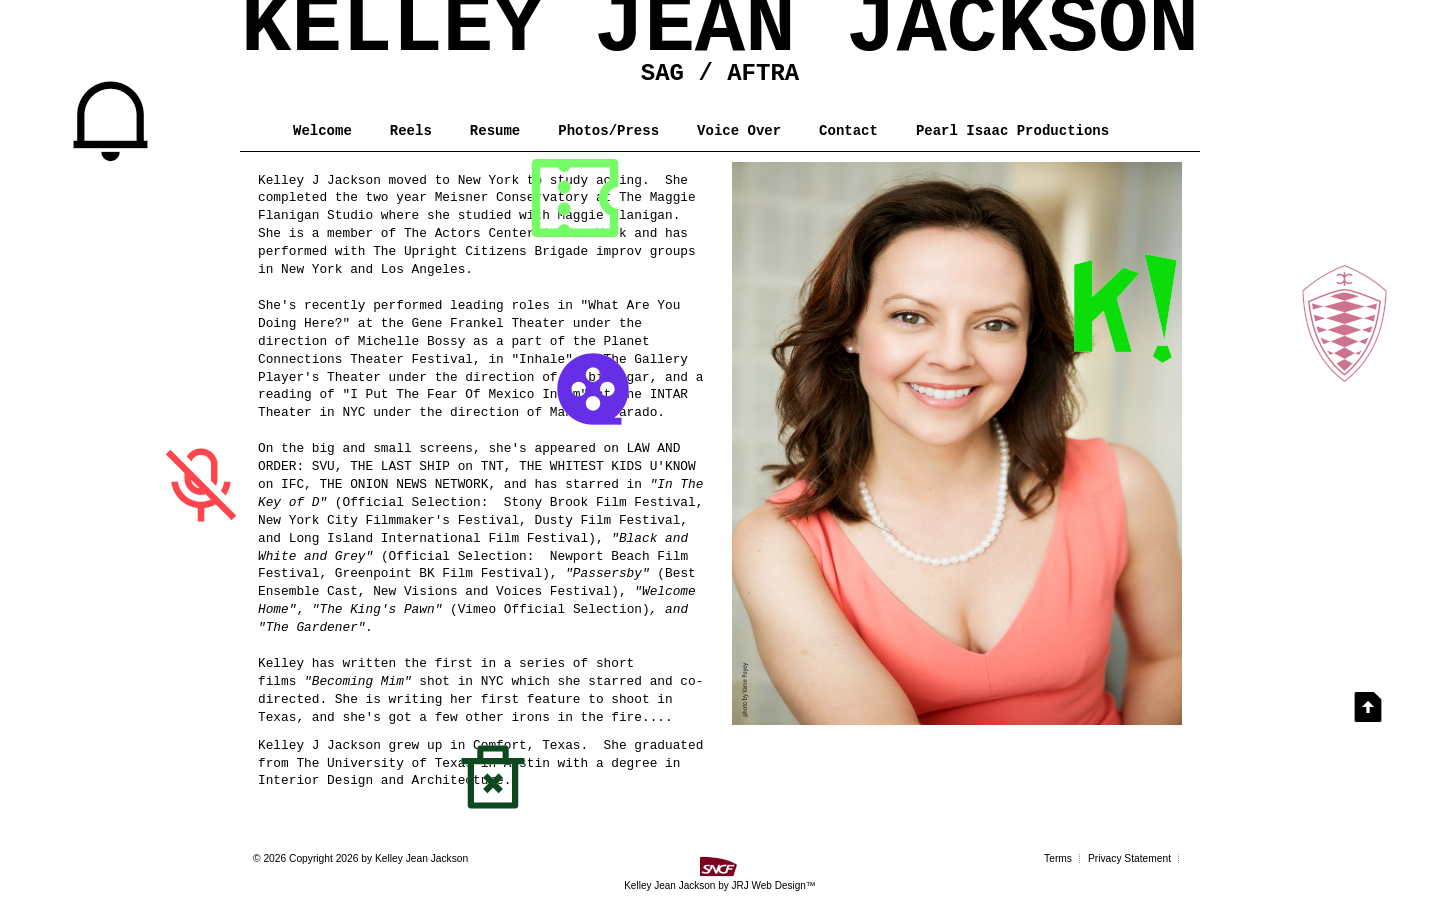  Describe the element at coordinates (718, 866) in the screenshot. I see `open the SNCF French railway app` at that location.